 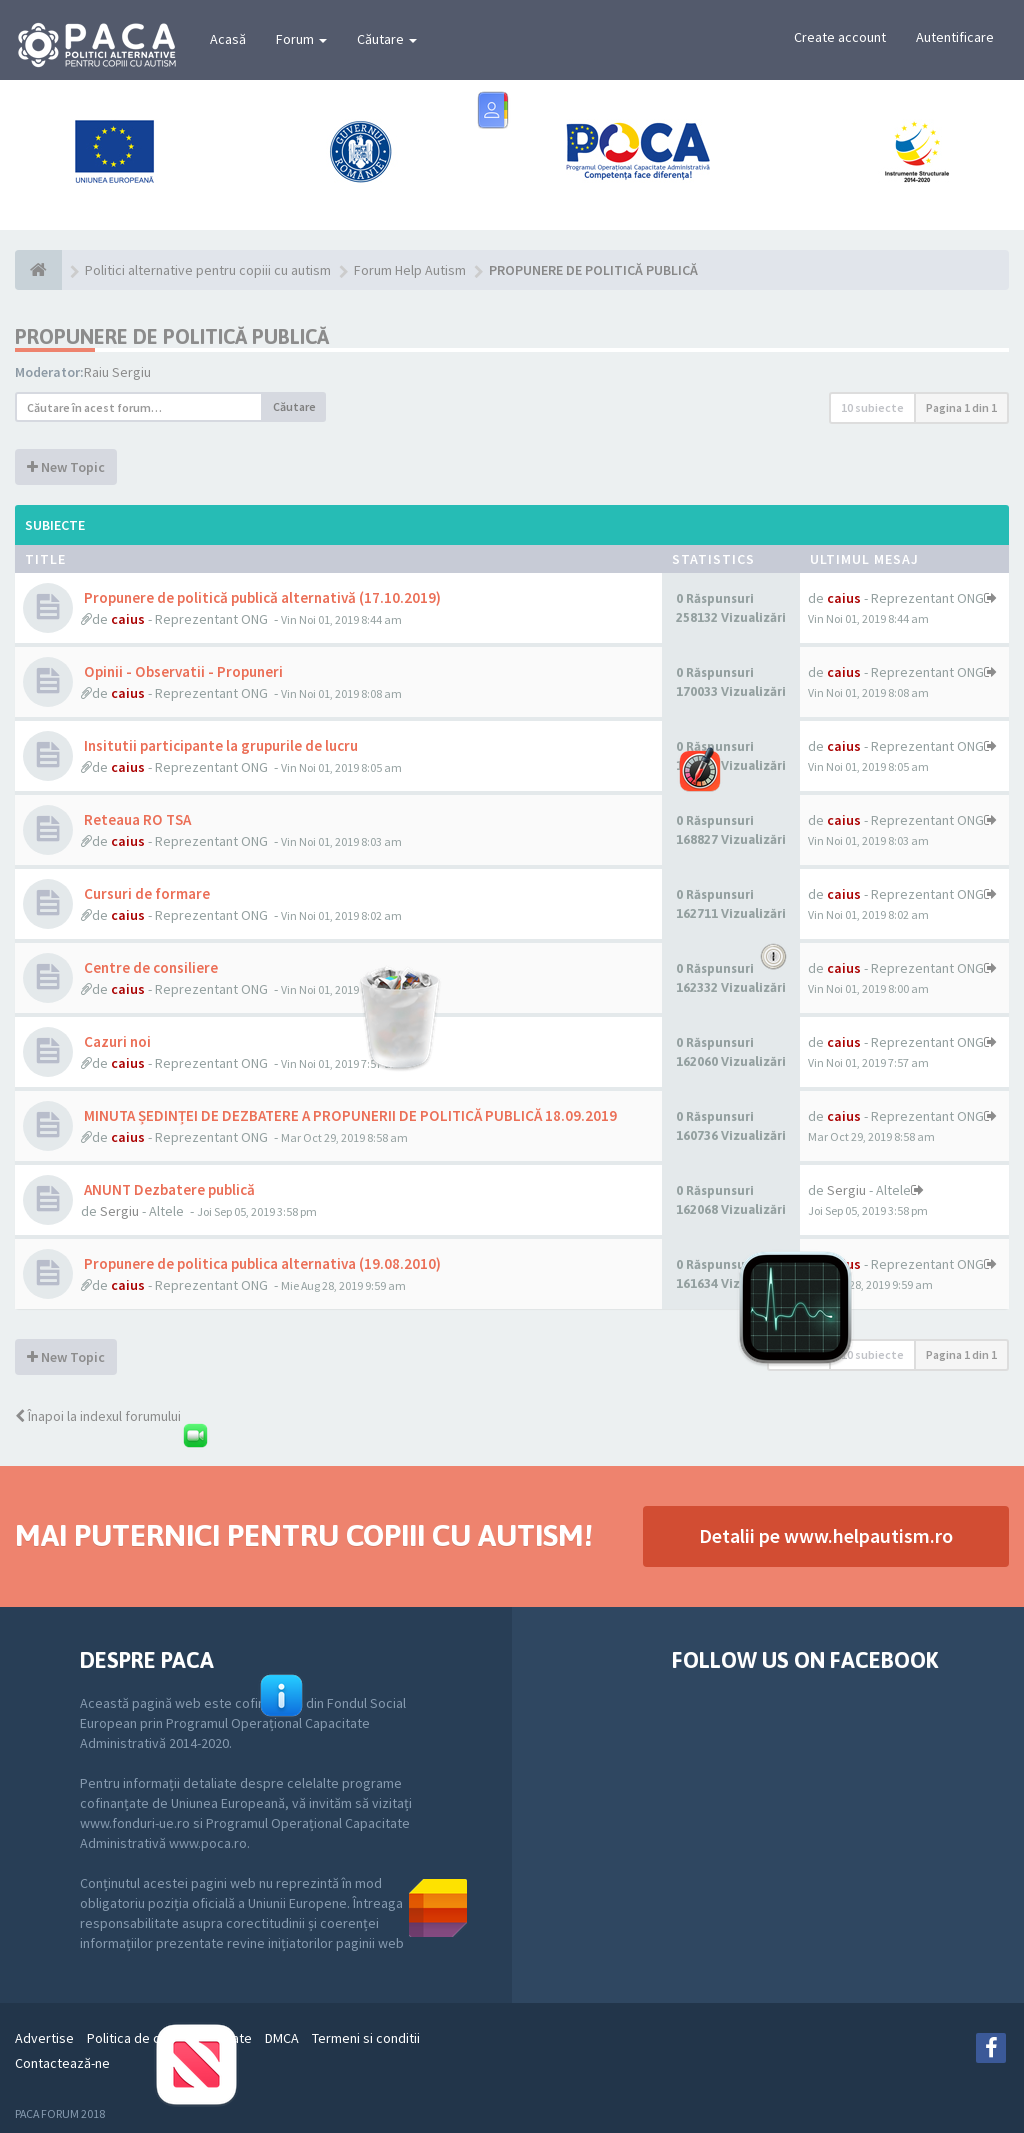 I want to click on open activity monitor to view system performance, so click(x=795, y=1307).